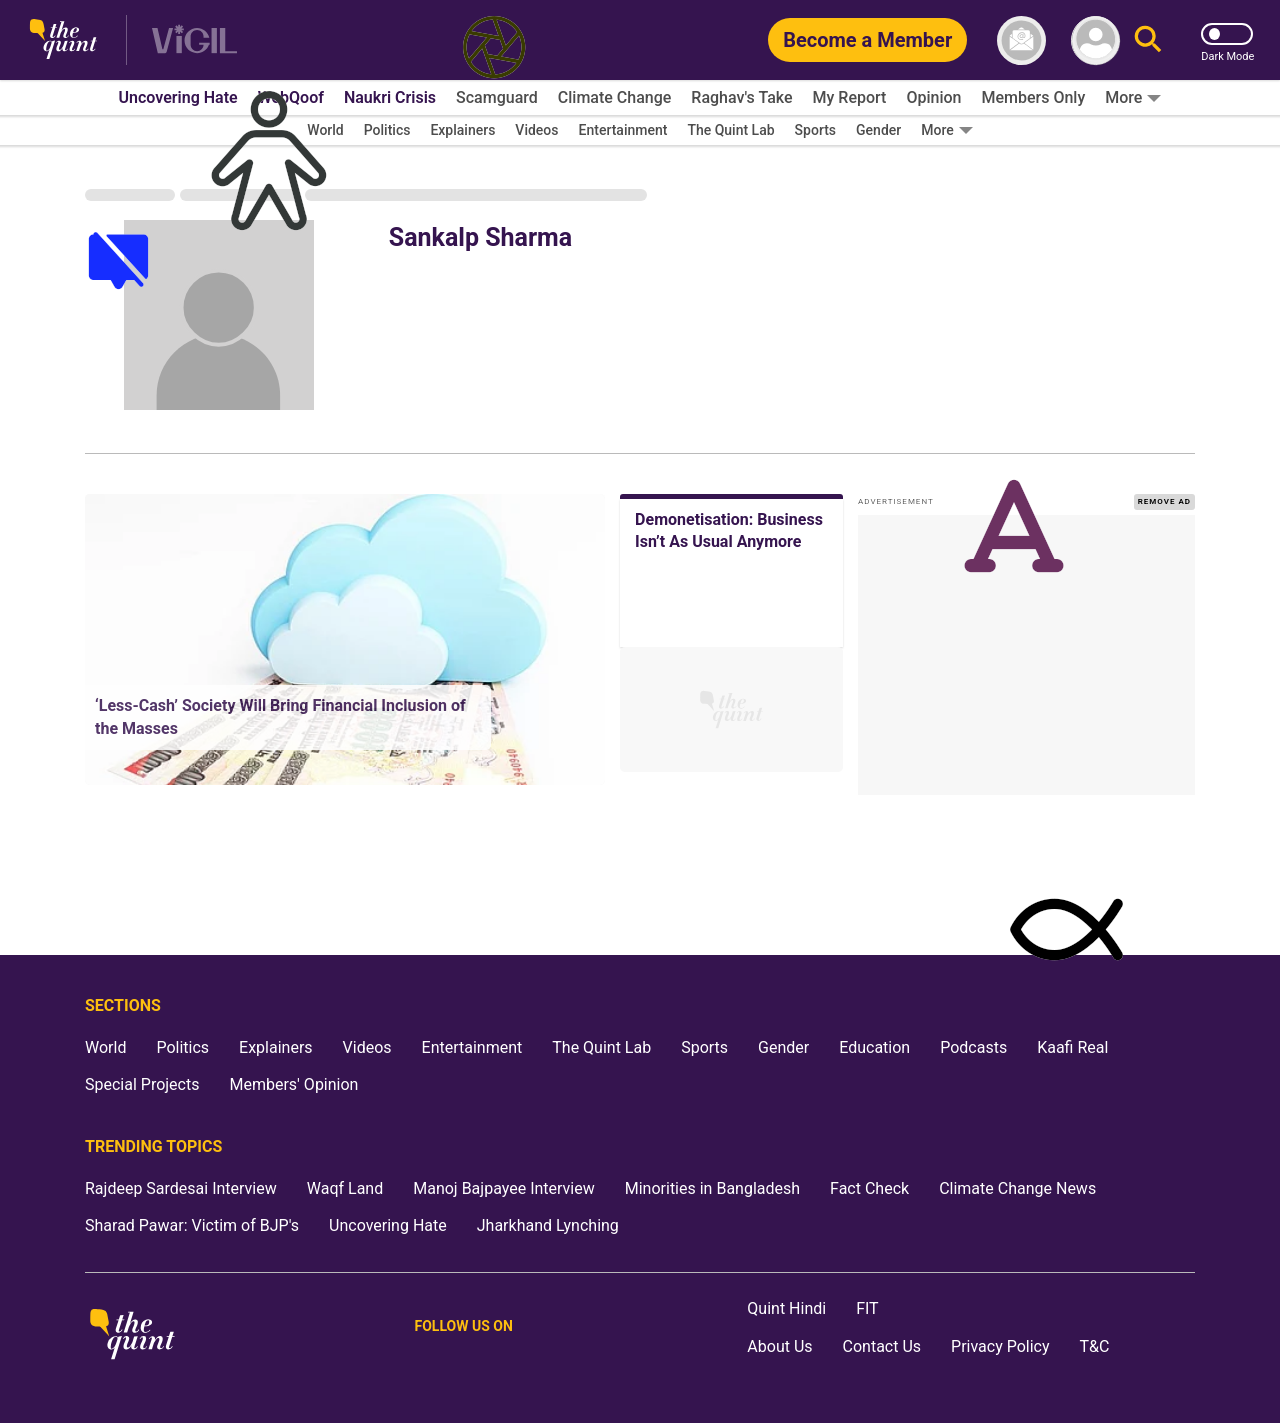 The height and width of the screenshot is (1423, 1280). I want to click on change font or typography settings, so click(1014, 526).